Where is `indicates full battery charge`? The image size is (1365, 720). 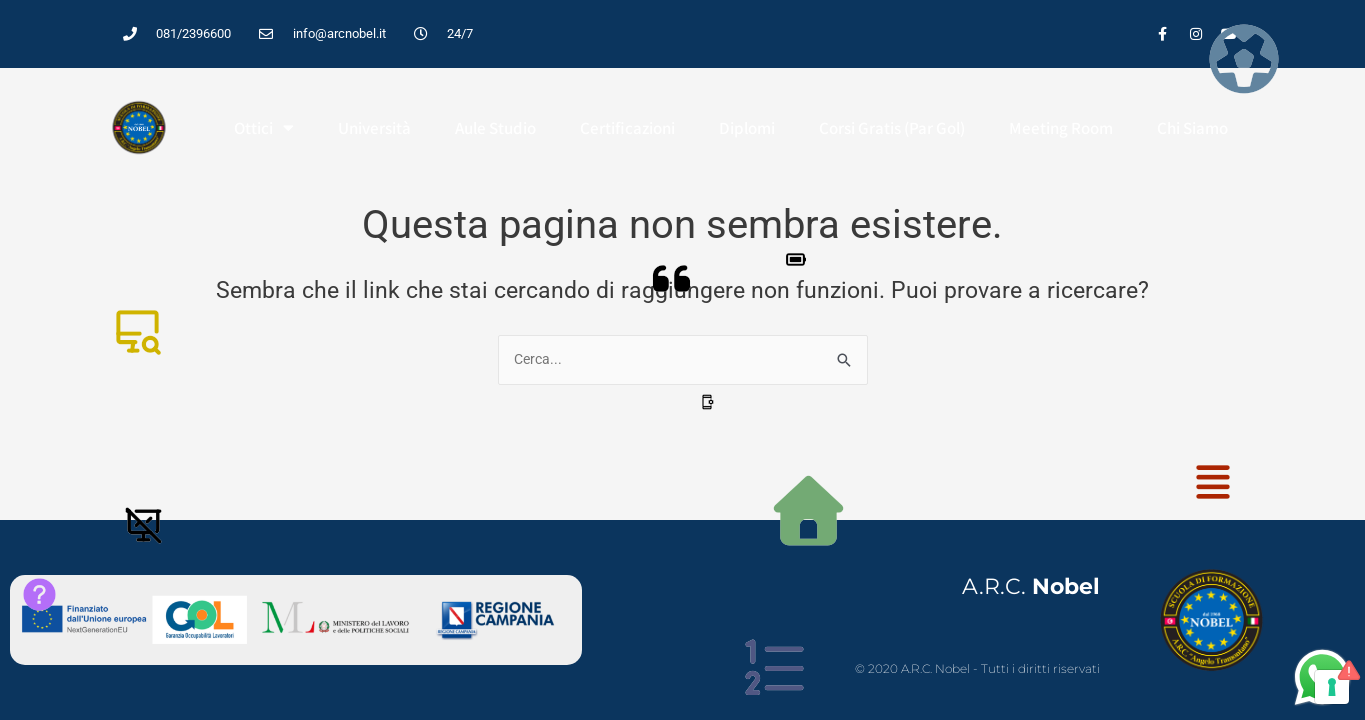 indicates full battery charge is located at coordinates (795, 259).